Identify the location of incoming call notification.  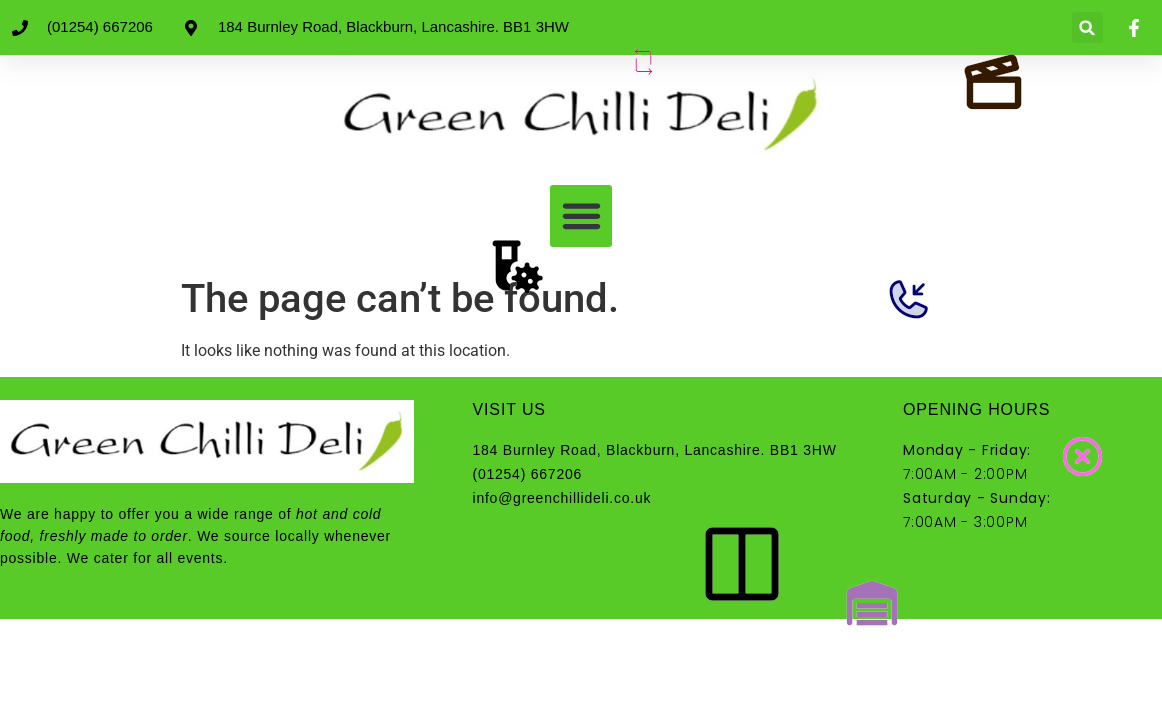
(909, 298).